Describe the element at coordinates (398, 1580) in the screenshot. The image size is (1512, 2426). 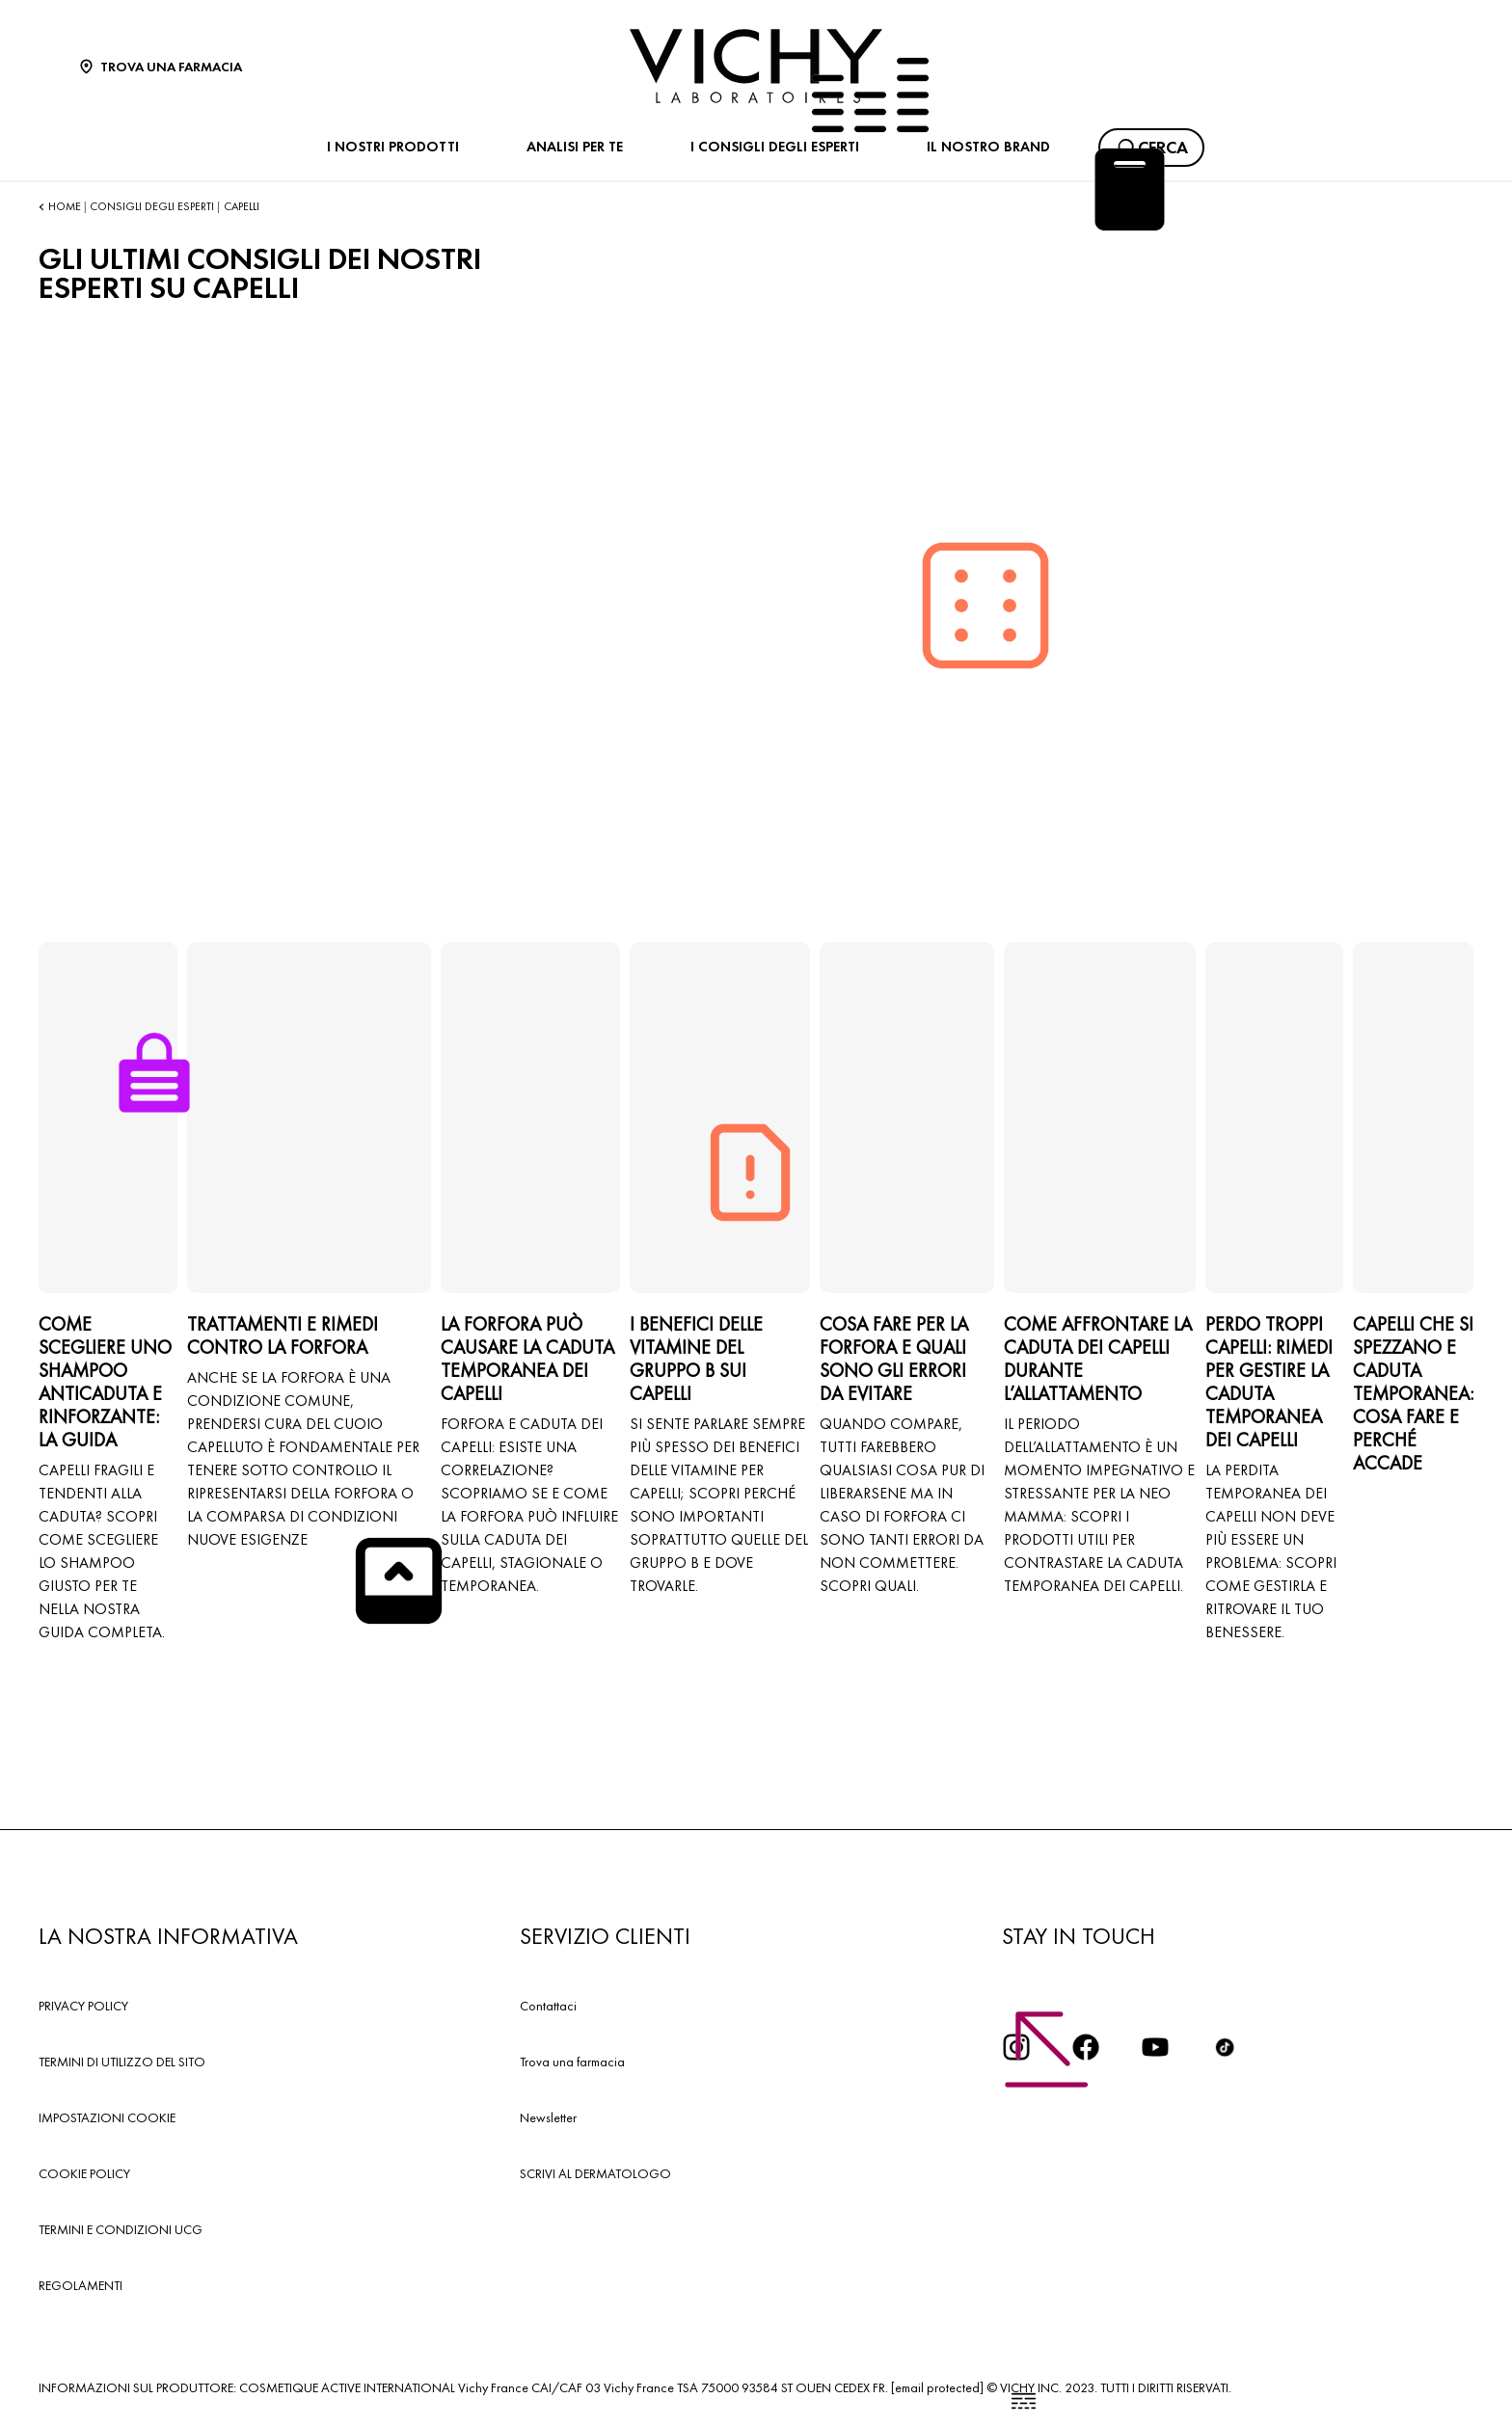
I see `expand the bottom bar or panel` at that location.